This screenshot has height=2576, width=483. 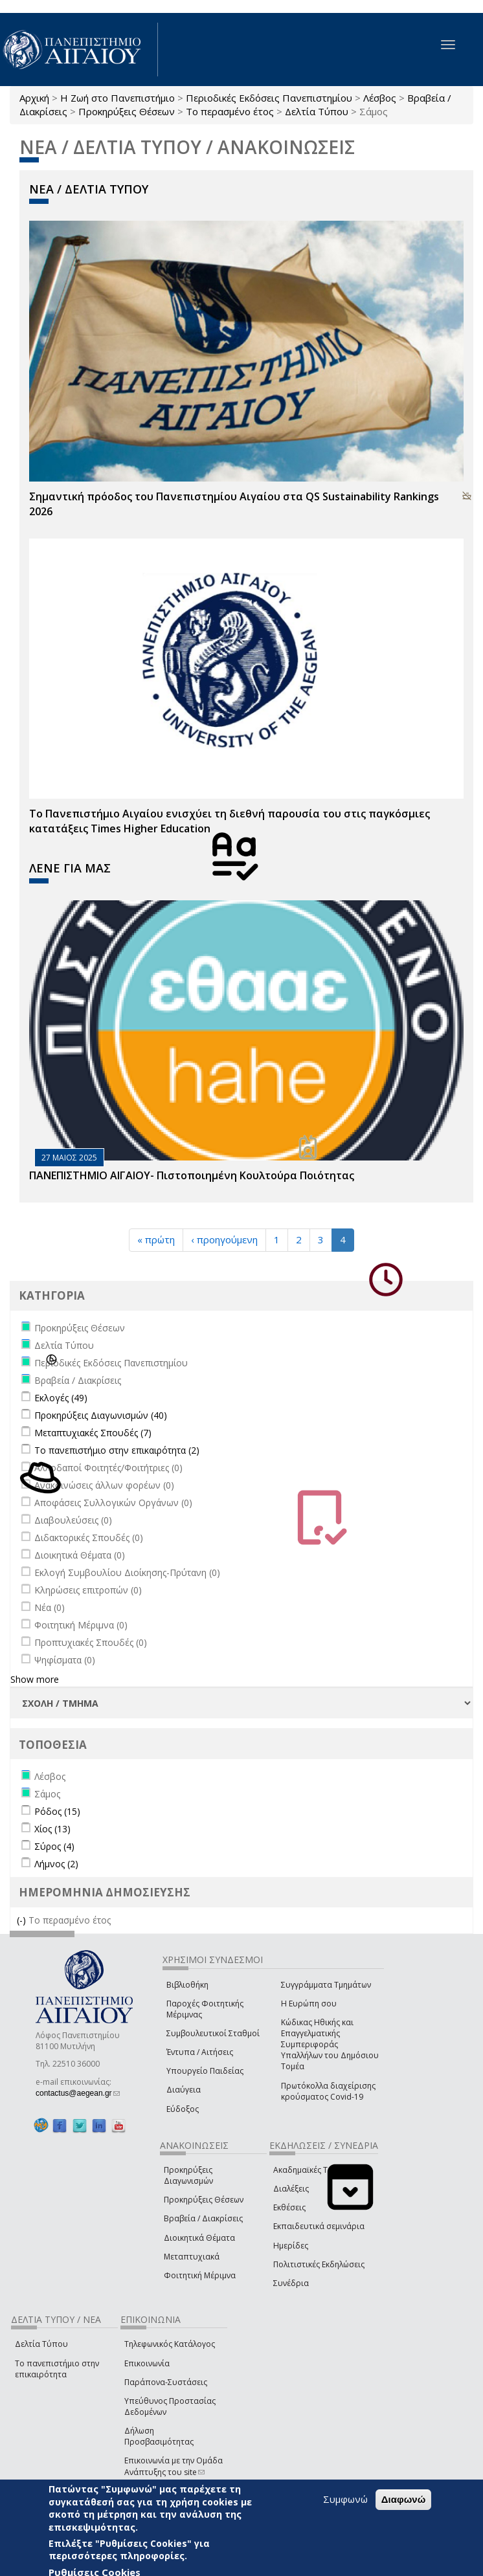 What do you see at coordinates (51, 1359) in the screenshot?
I see `CoreOS brand logo` at bounding box center [51, 1359].